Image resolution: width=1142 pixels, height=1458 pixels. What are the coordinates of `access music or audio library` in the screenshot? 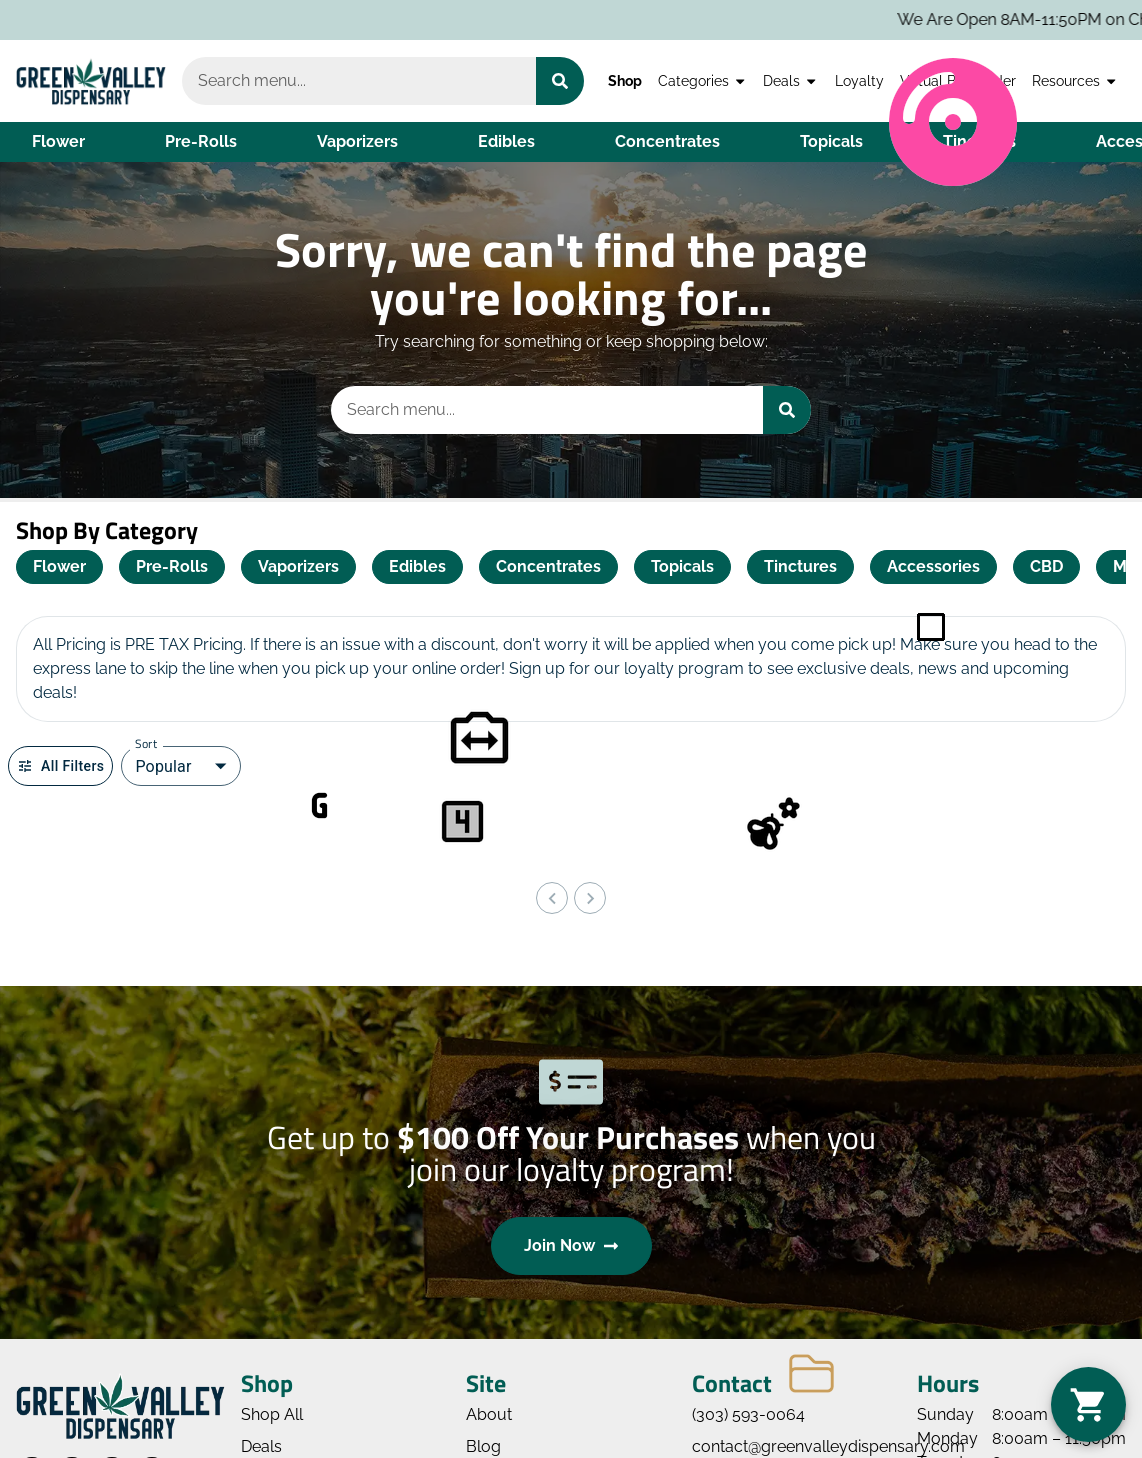 It's located at (953, 122).